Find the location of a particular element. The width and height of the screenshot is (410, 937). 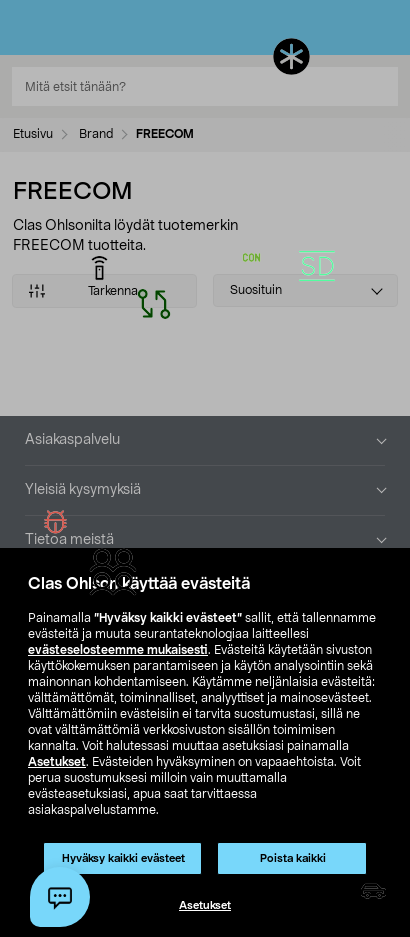

indicates standard definition video quality is located at coordinates (317, 266).